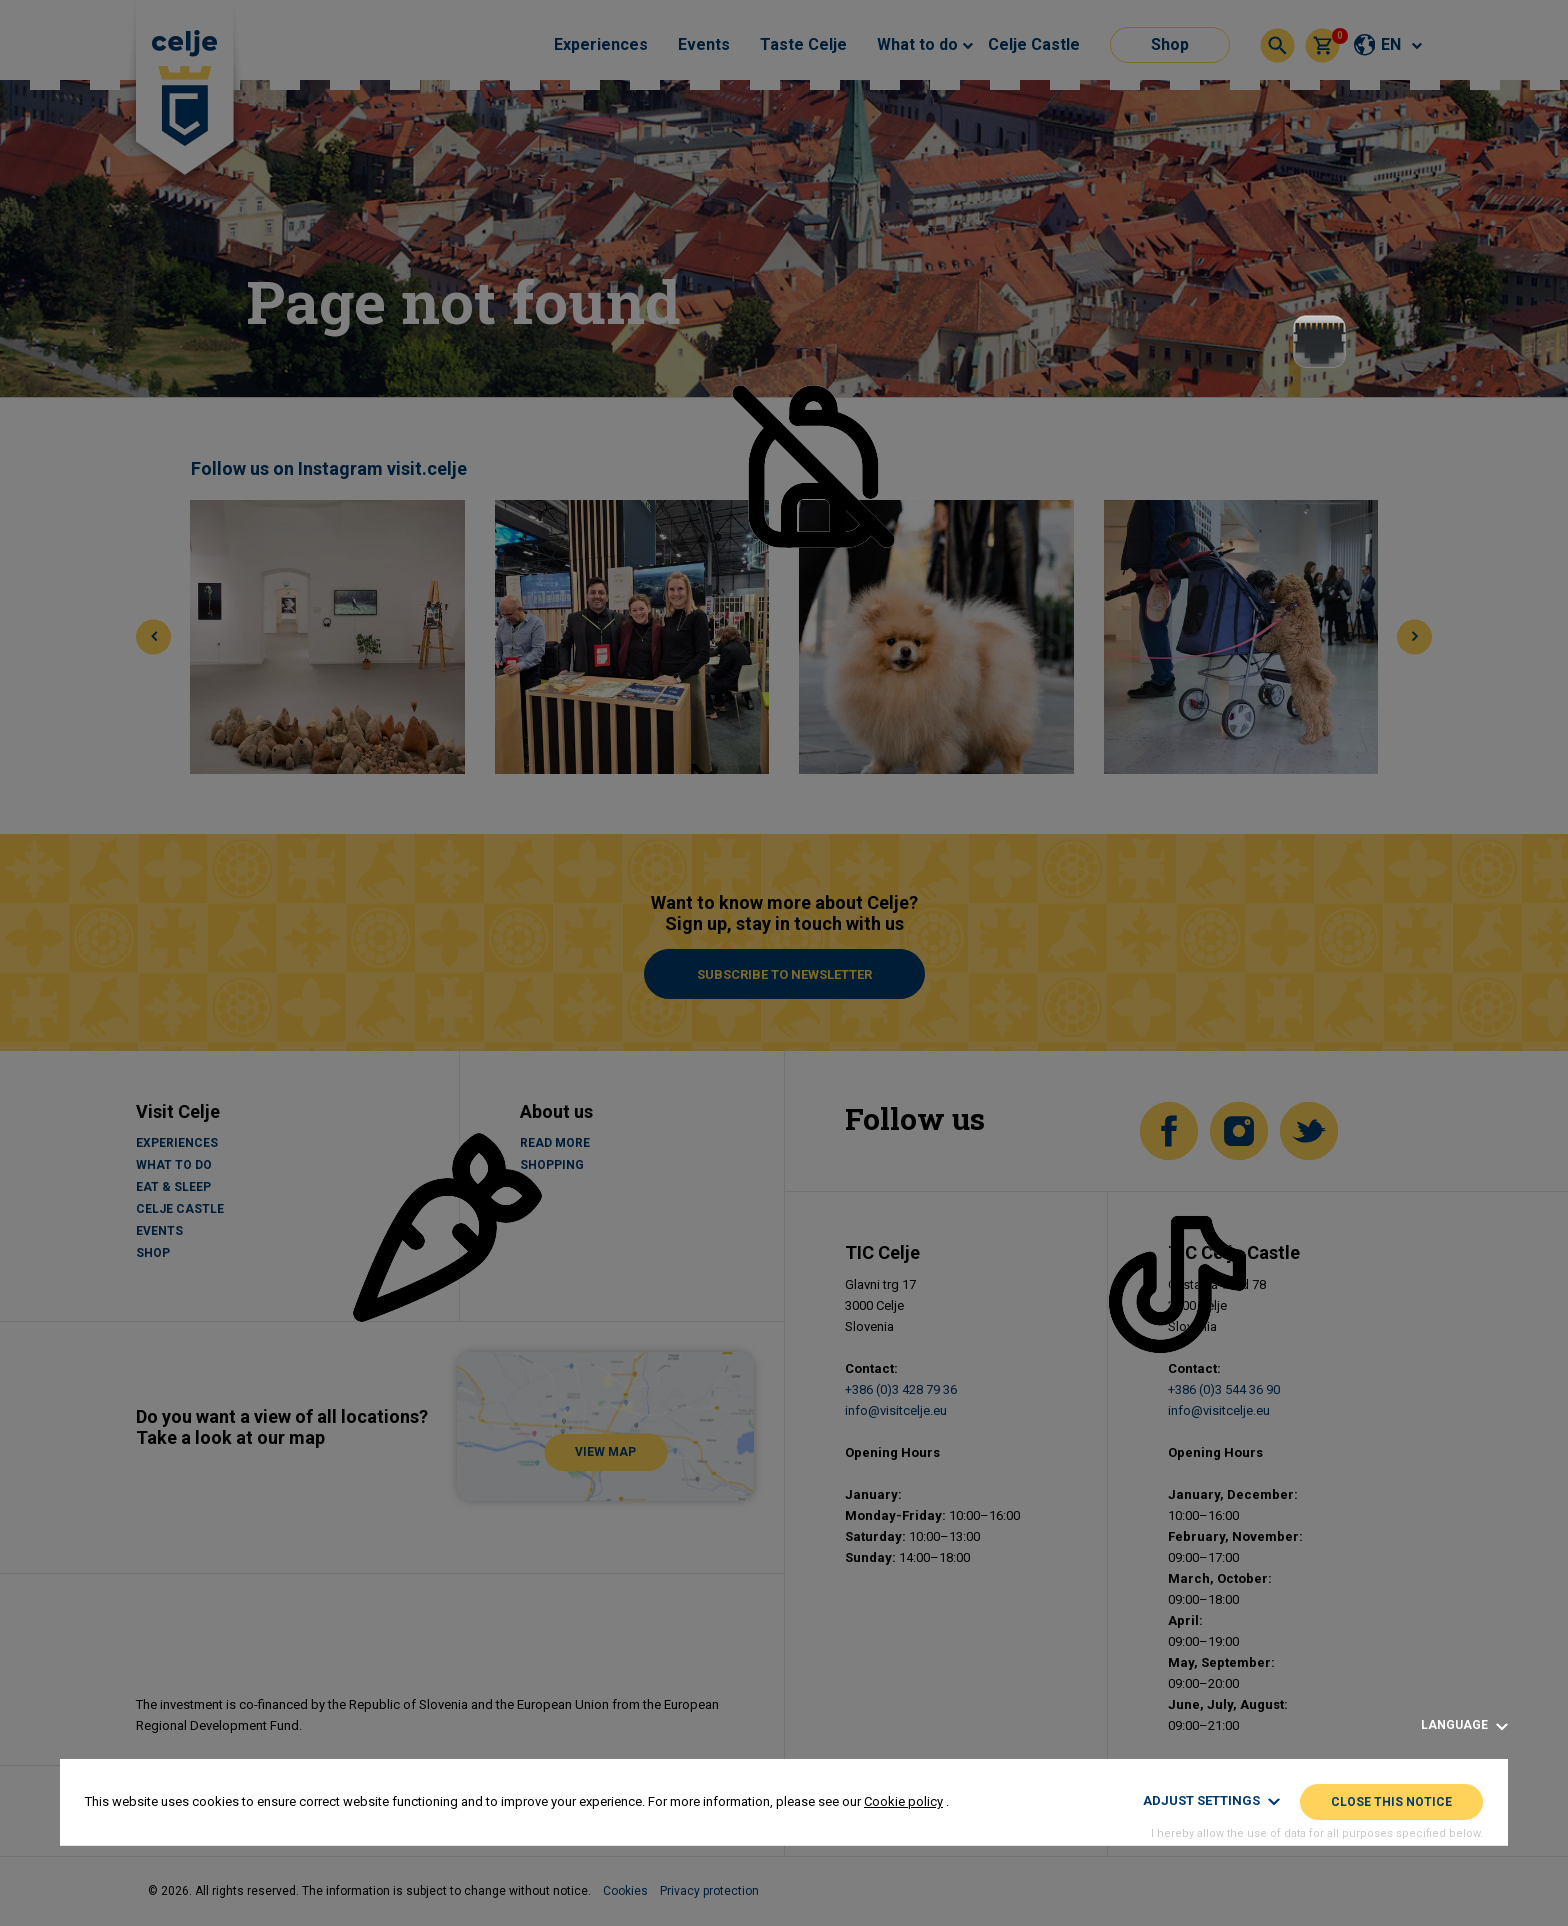 The width and height of the screenshot is (1568, 1926). I want to click on ethernet port connection settings, so click(1319, 341).